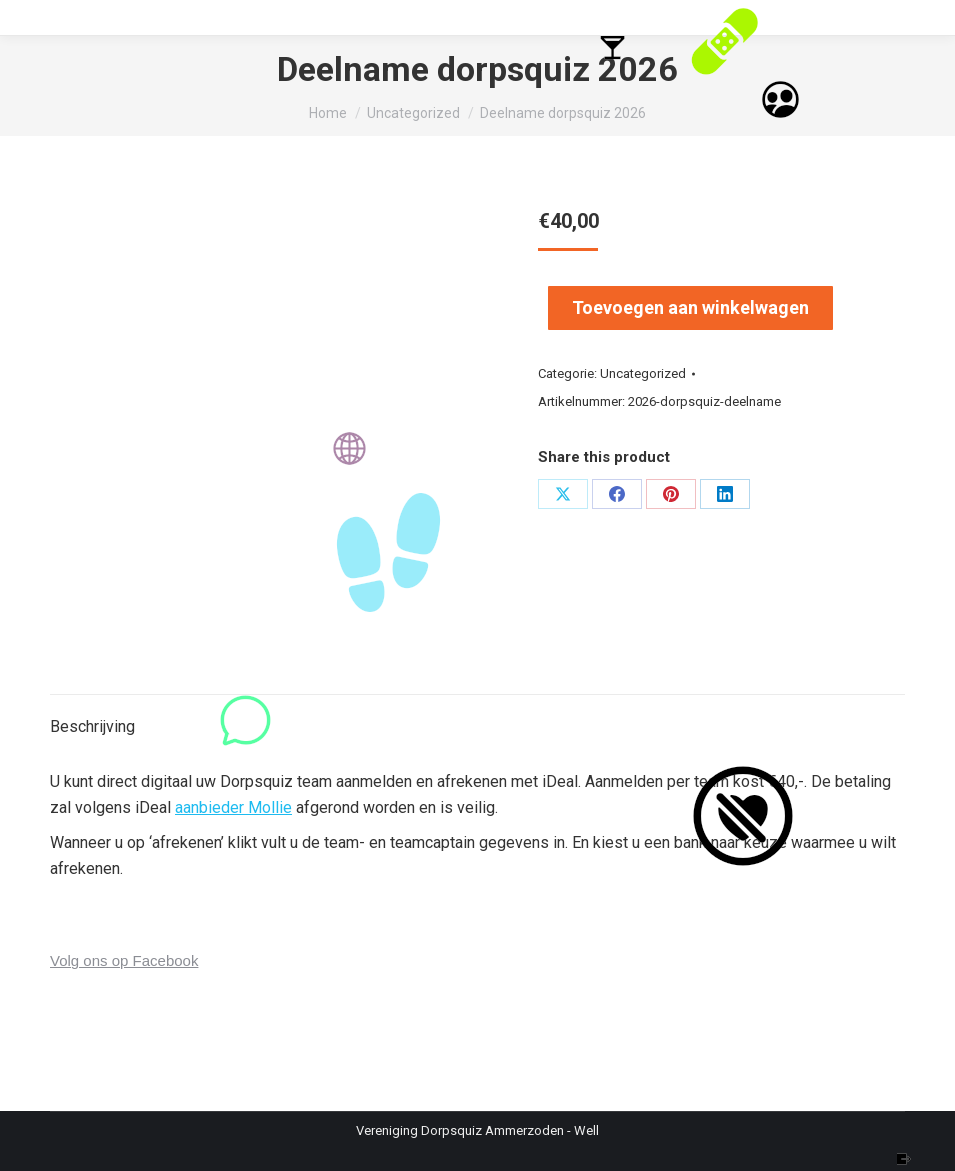  What do you see at coordinates (245, 720) in the screenshot?
I see `open a chat or messaging feature` at bounding box center [245, 720].